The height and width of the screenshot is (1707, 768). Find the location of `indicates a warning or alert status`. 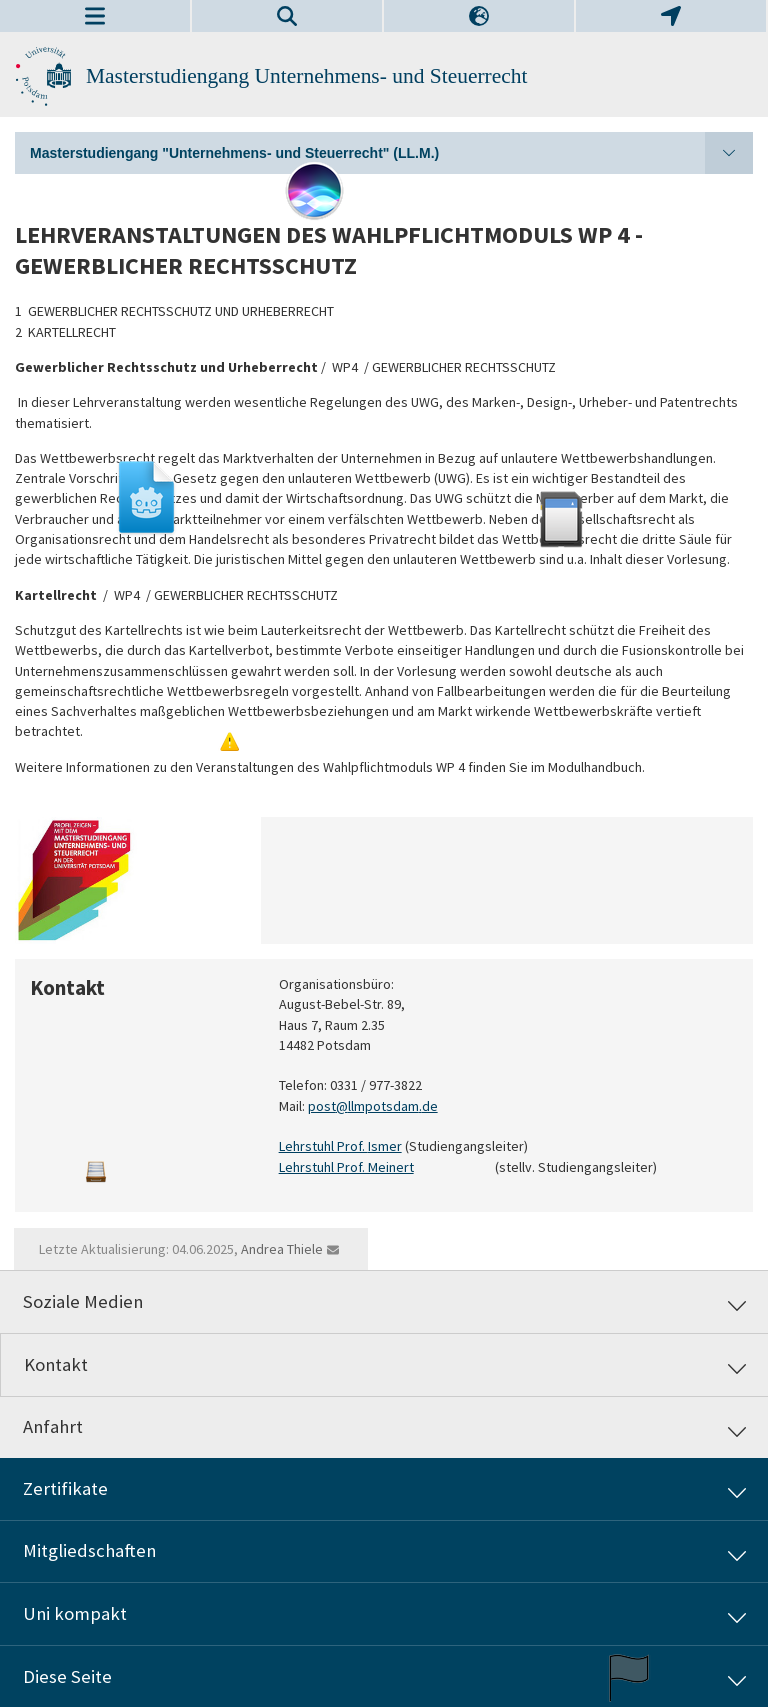

indicates a warning or alert status is located at coordinates (219, 731).